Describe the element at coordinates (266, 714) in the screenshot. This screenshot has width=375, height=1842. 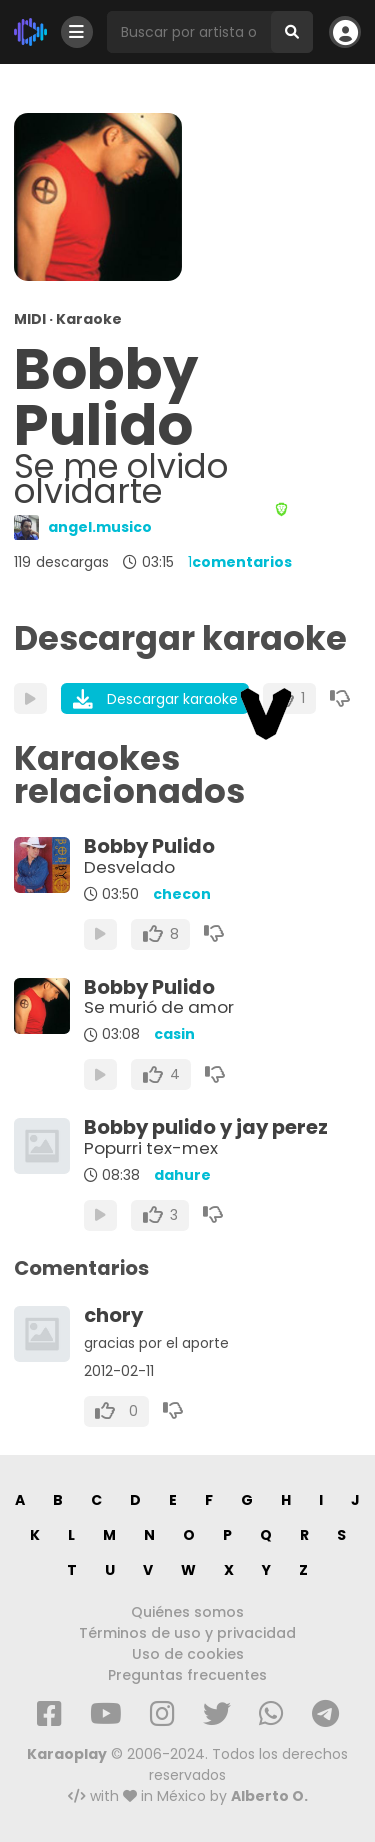
I see `Vagrant development environment logo` at that location.